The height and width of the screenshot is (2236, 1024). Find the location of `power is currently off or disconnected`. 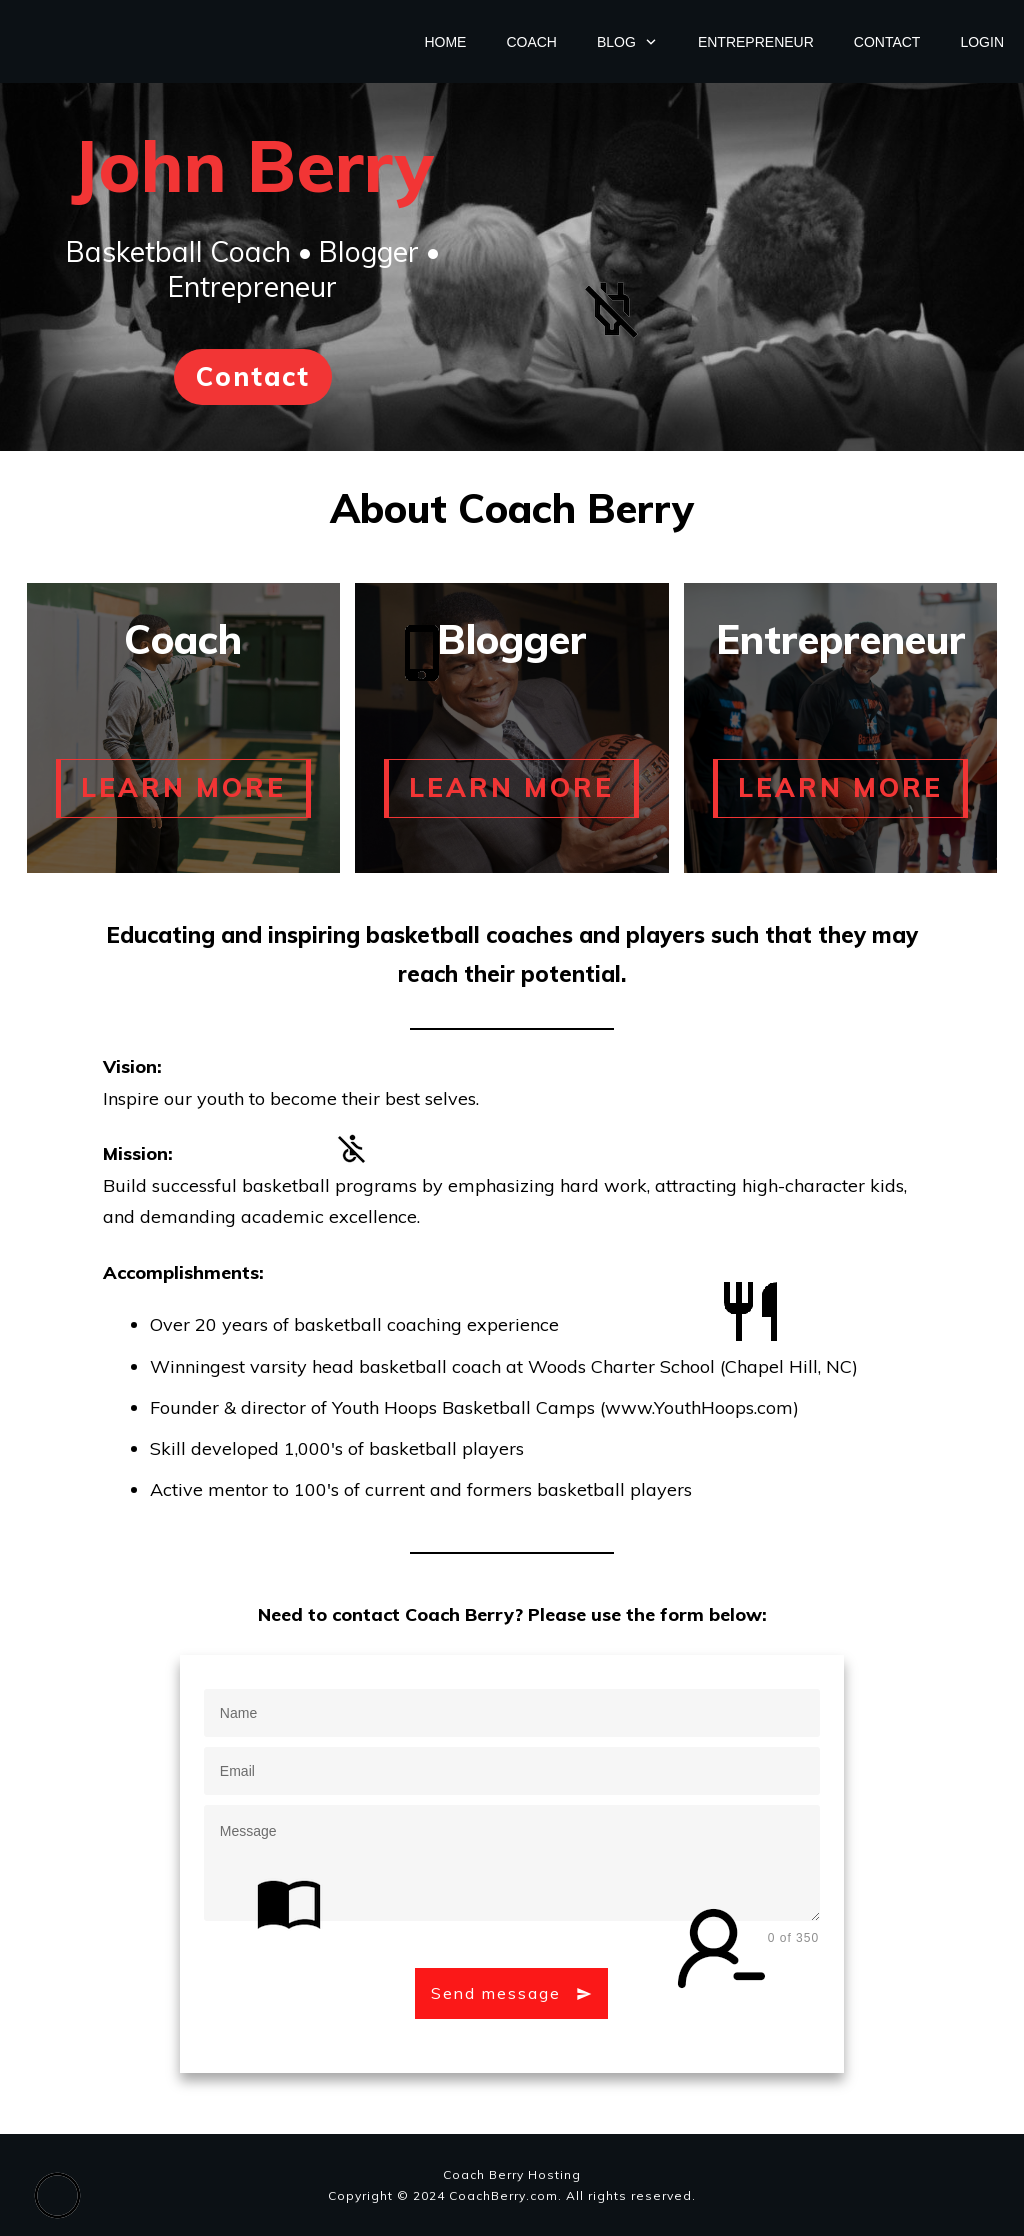

power is currently off or disconnected is located at coordinates (612, 309).